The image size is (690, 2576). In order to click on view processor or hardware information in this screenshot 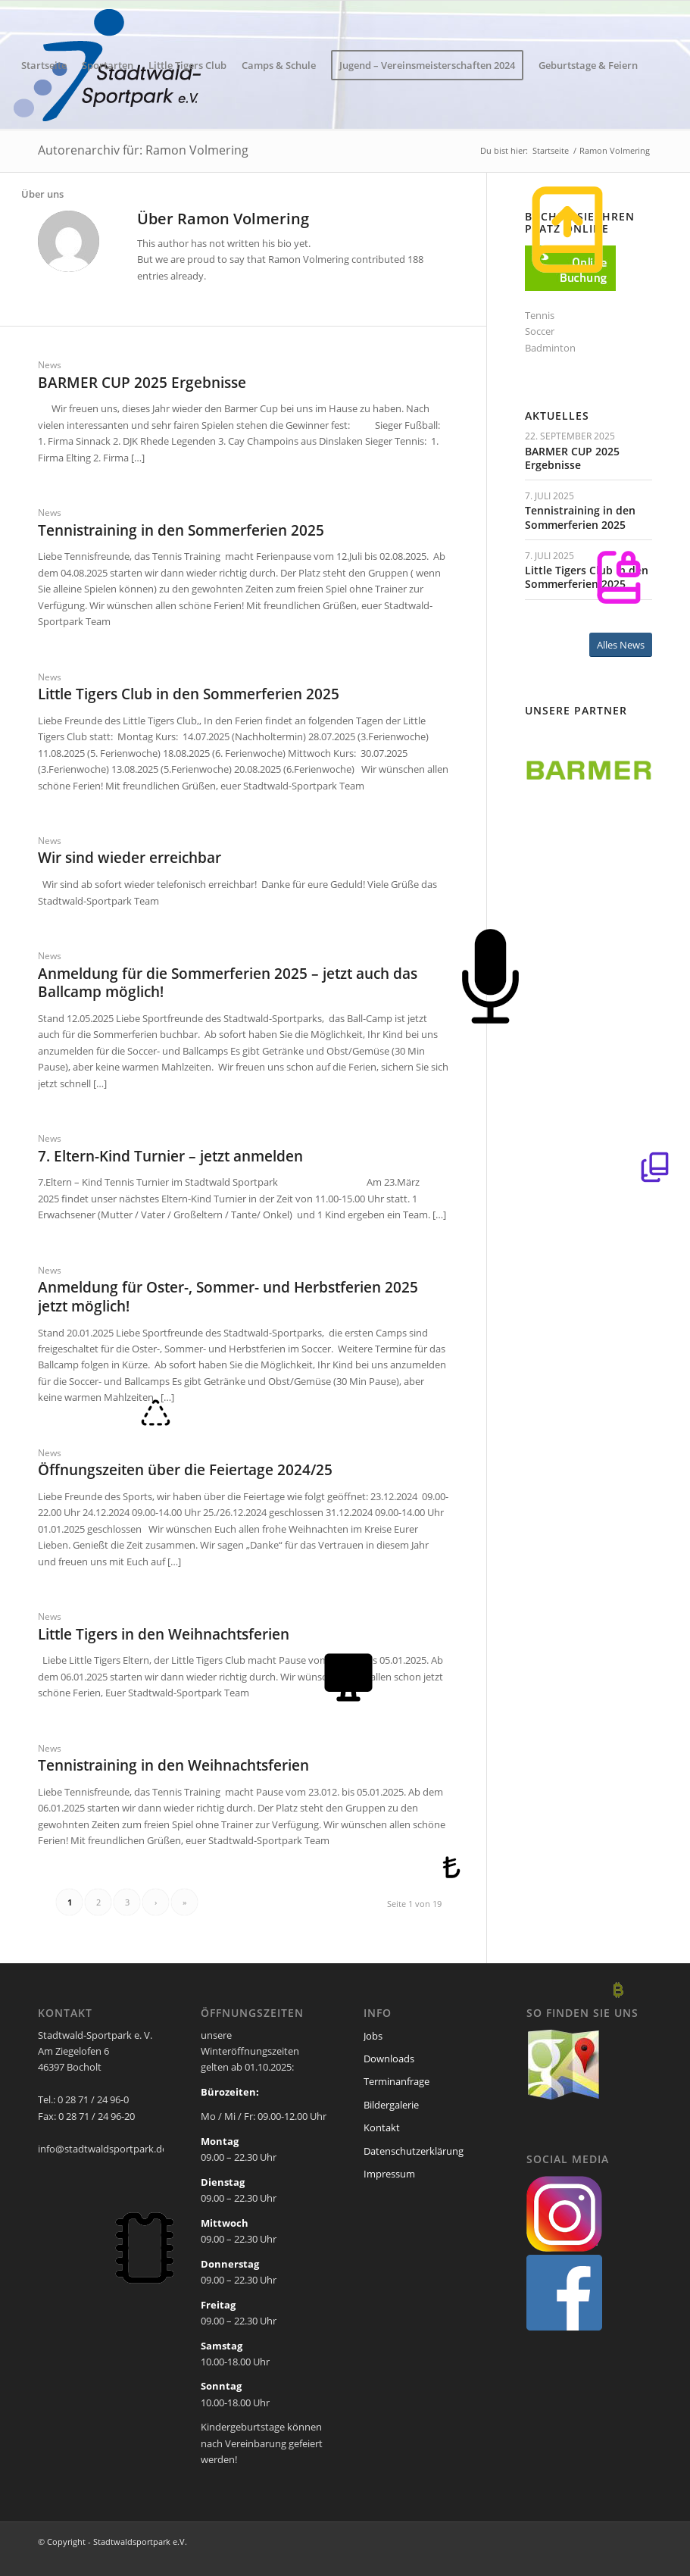, I will do `click(145, 2248)`.